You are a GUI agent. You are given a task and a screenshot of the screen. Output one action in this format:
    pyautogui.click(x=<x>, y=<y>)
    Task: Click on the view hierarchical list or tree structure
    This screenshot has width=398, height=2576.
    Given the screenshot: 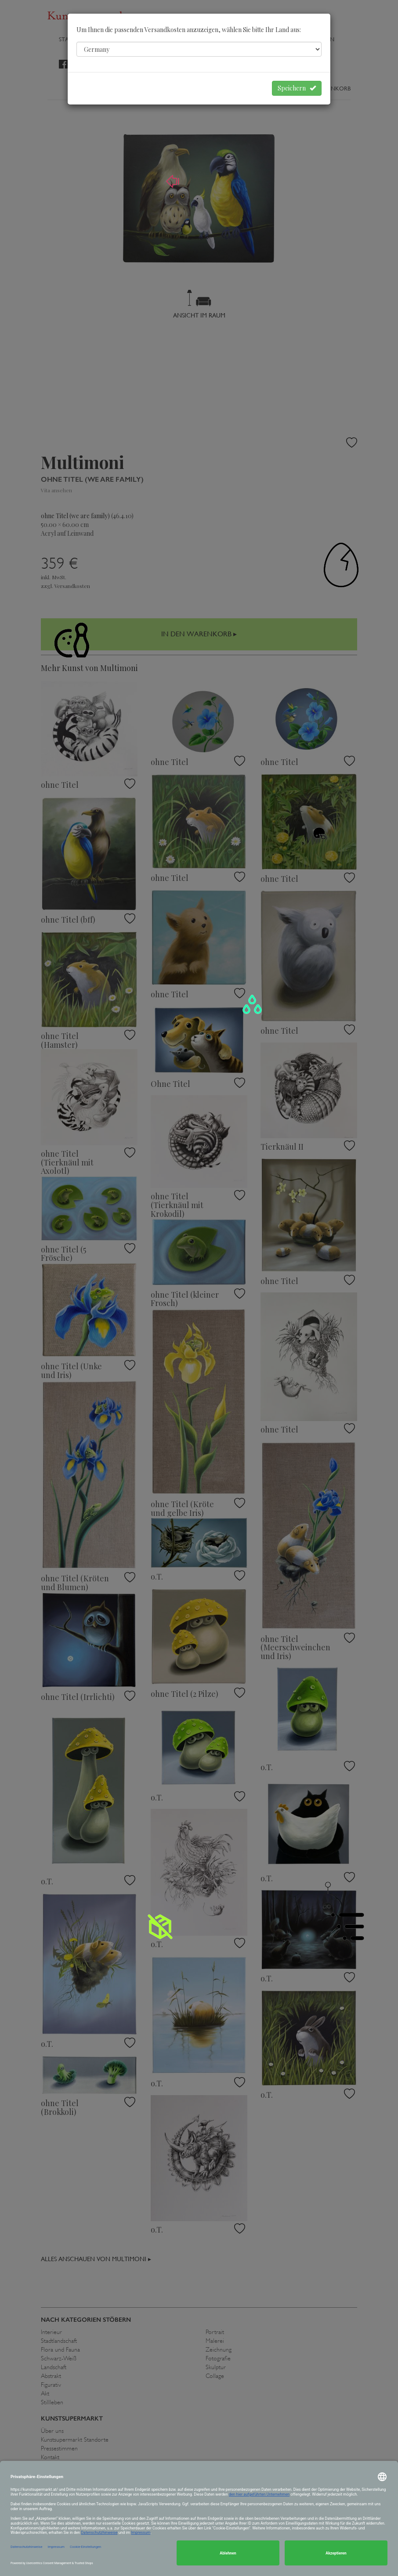 What is the action you would take?
    pyautogui.click(x=347, y=1927)
    